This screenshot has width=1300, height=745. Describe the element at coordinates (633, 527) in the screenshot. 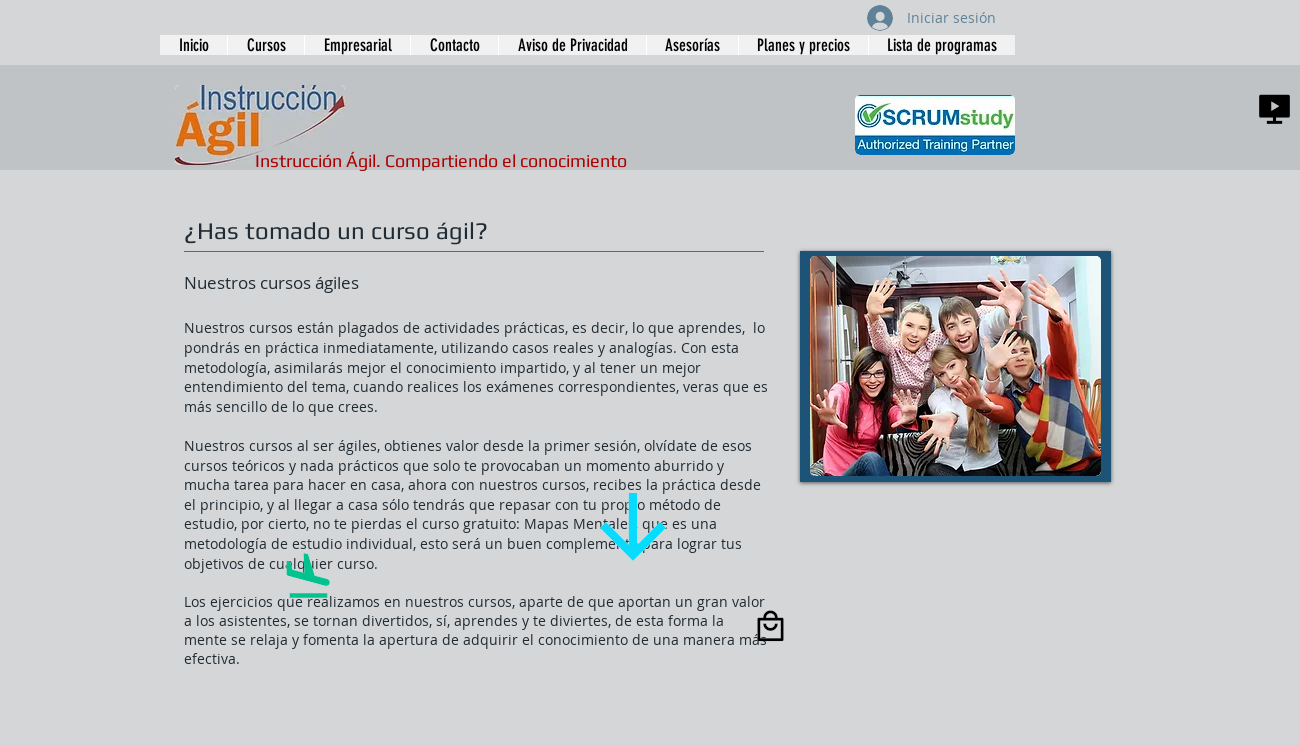

I see `scroll down or view more content` at that location.